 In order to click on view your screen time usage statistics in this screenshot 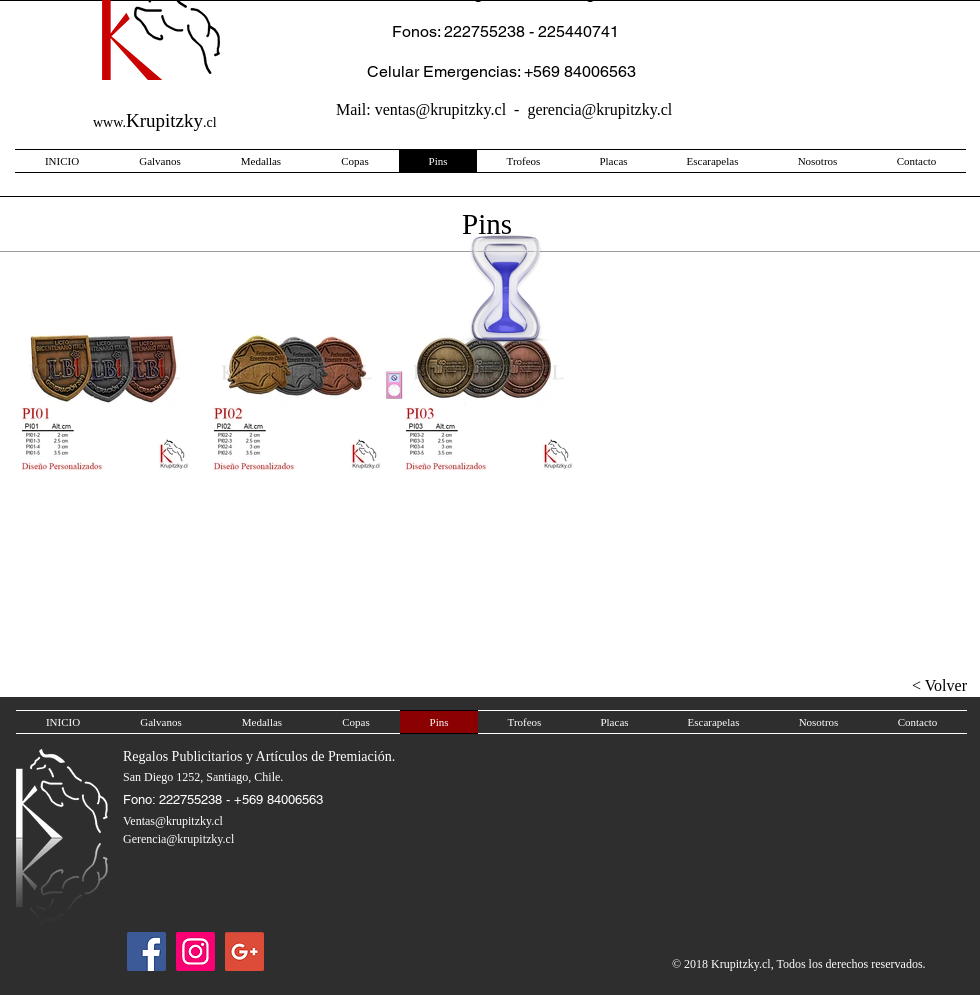, I will do `click(505, 288)`.